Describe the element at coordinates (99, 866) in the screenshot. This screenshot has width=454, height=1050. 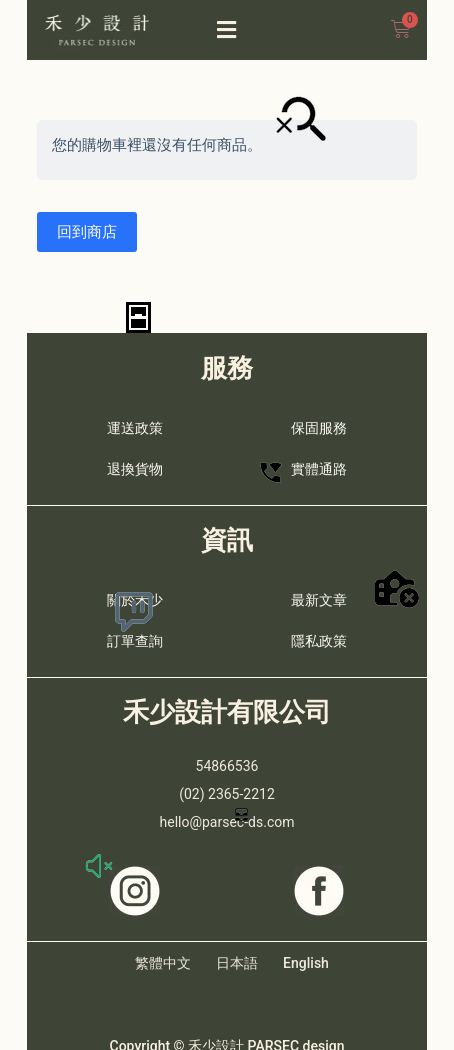
I see `mute audio or sound` at that location.